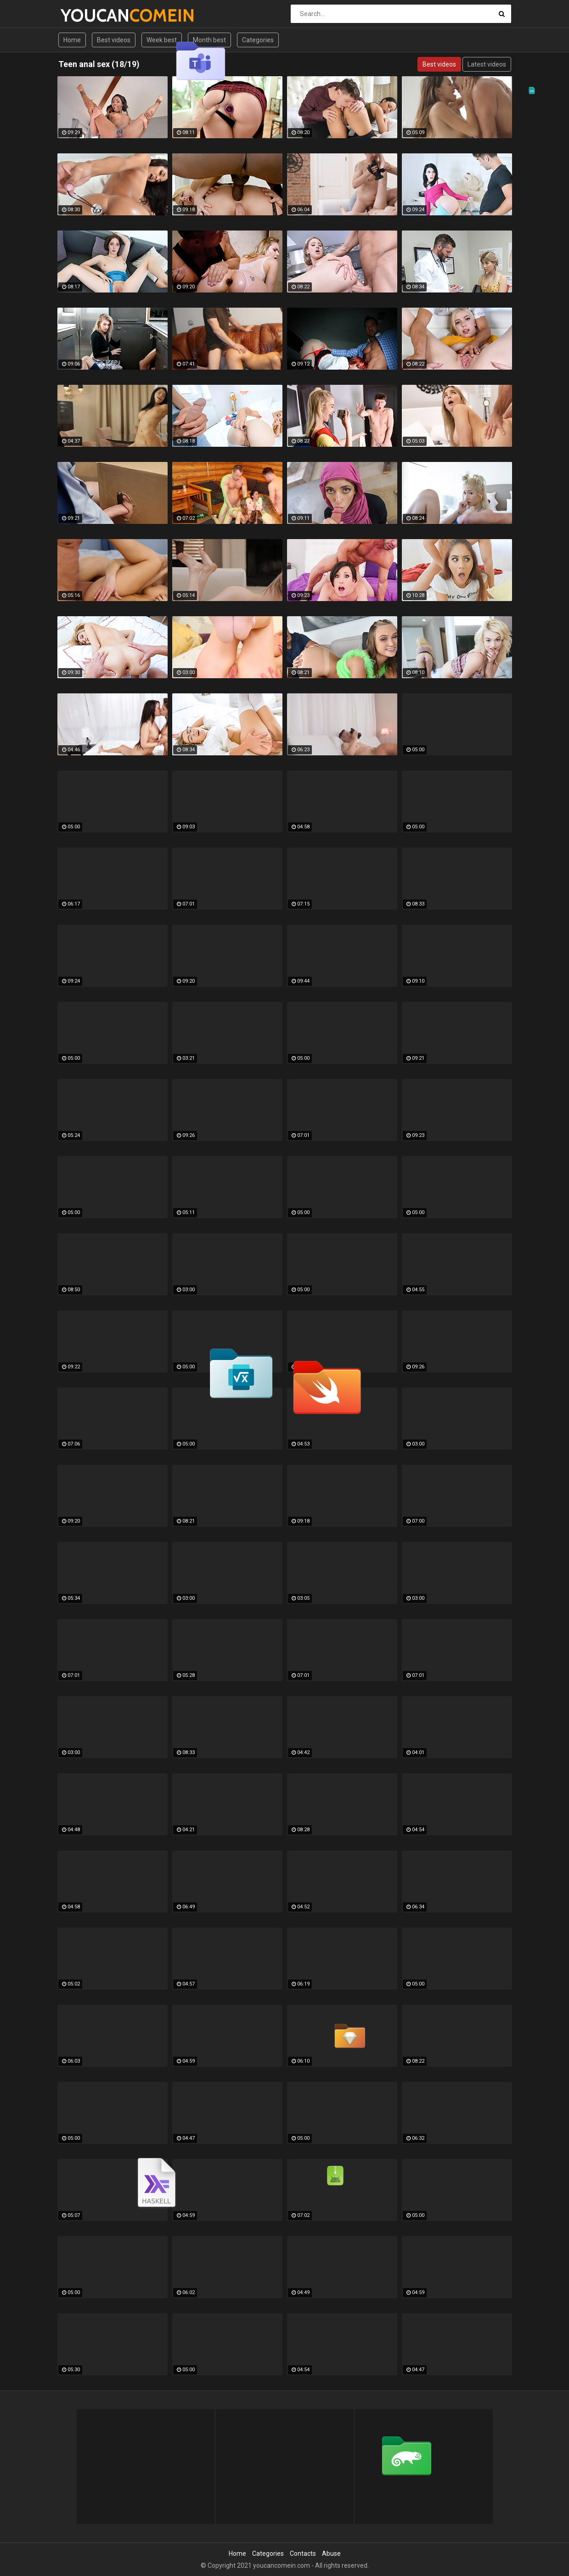 Image resolution: width=569 pixels, height=2576 pixels. Describe the element at coordinates (406, 2457) in the screenshot. I see `open the openSUSE linux files folder` at that location.